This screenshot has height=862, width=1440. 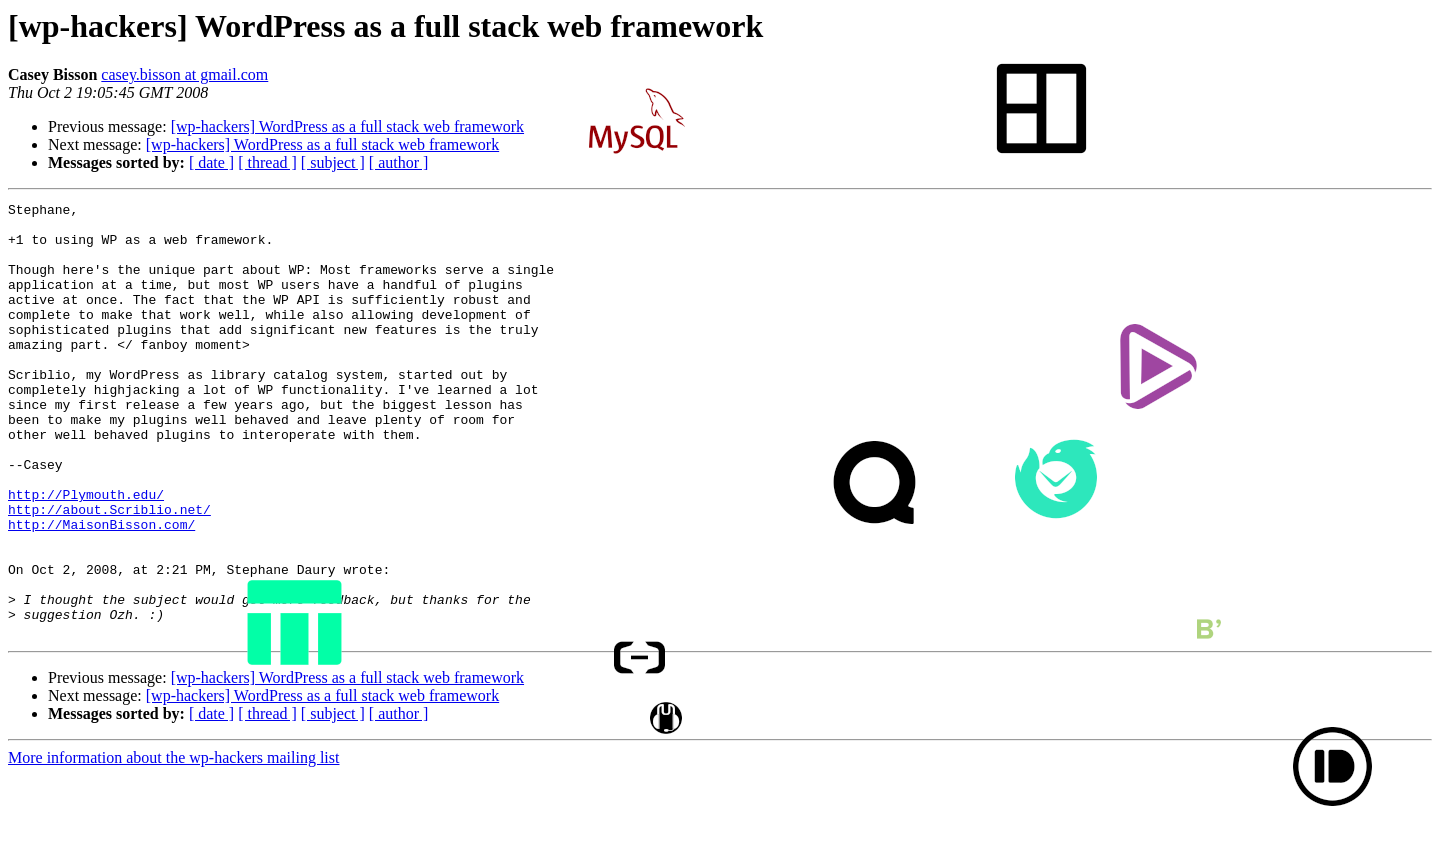 I want to click on open bloglovin app or website, so click(x=1209, y=629).